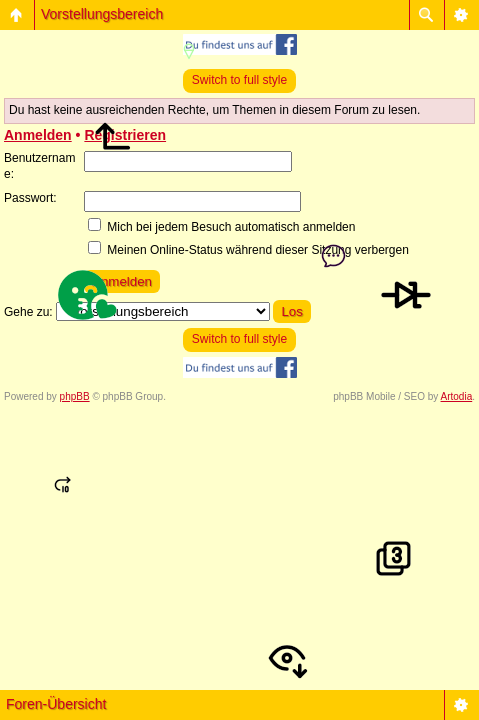 Image resolution: width=479 pixels, height=720 pixels. What do you see at coordinates (86, 295) in the screenshot?
I see `send a kiss or flirty reaction` at bounding box center [86, 295].